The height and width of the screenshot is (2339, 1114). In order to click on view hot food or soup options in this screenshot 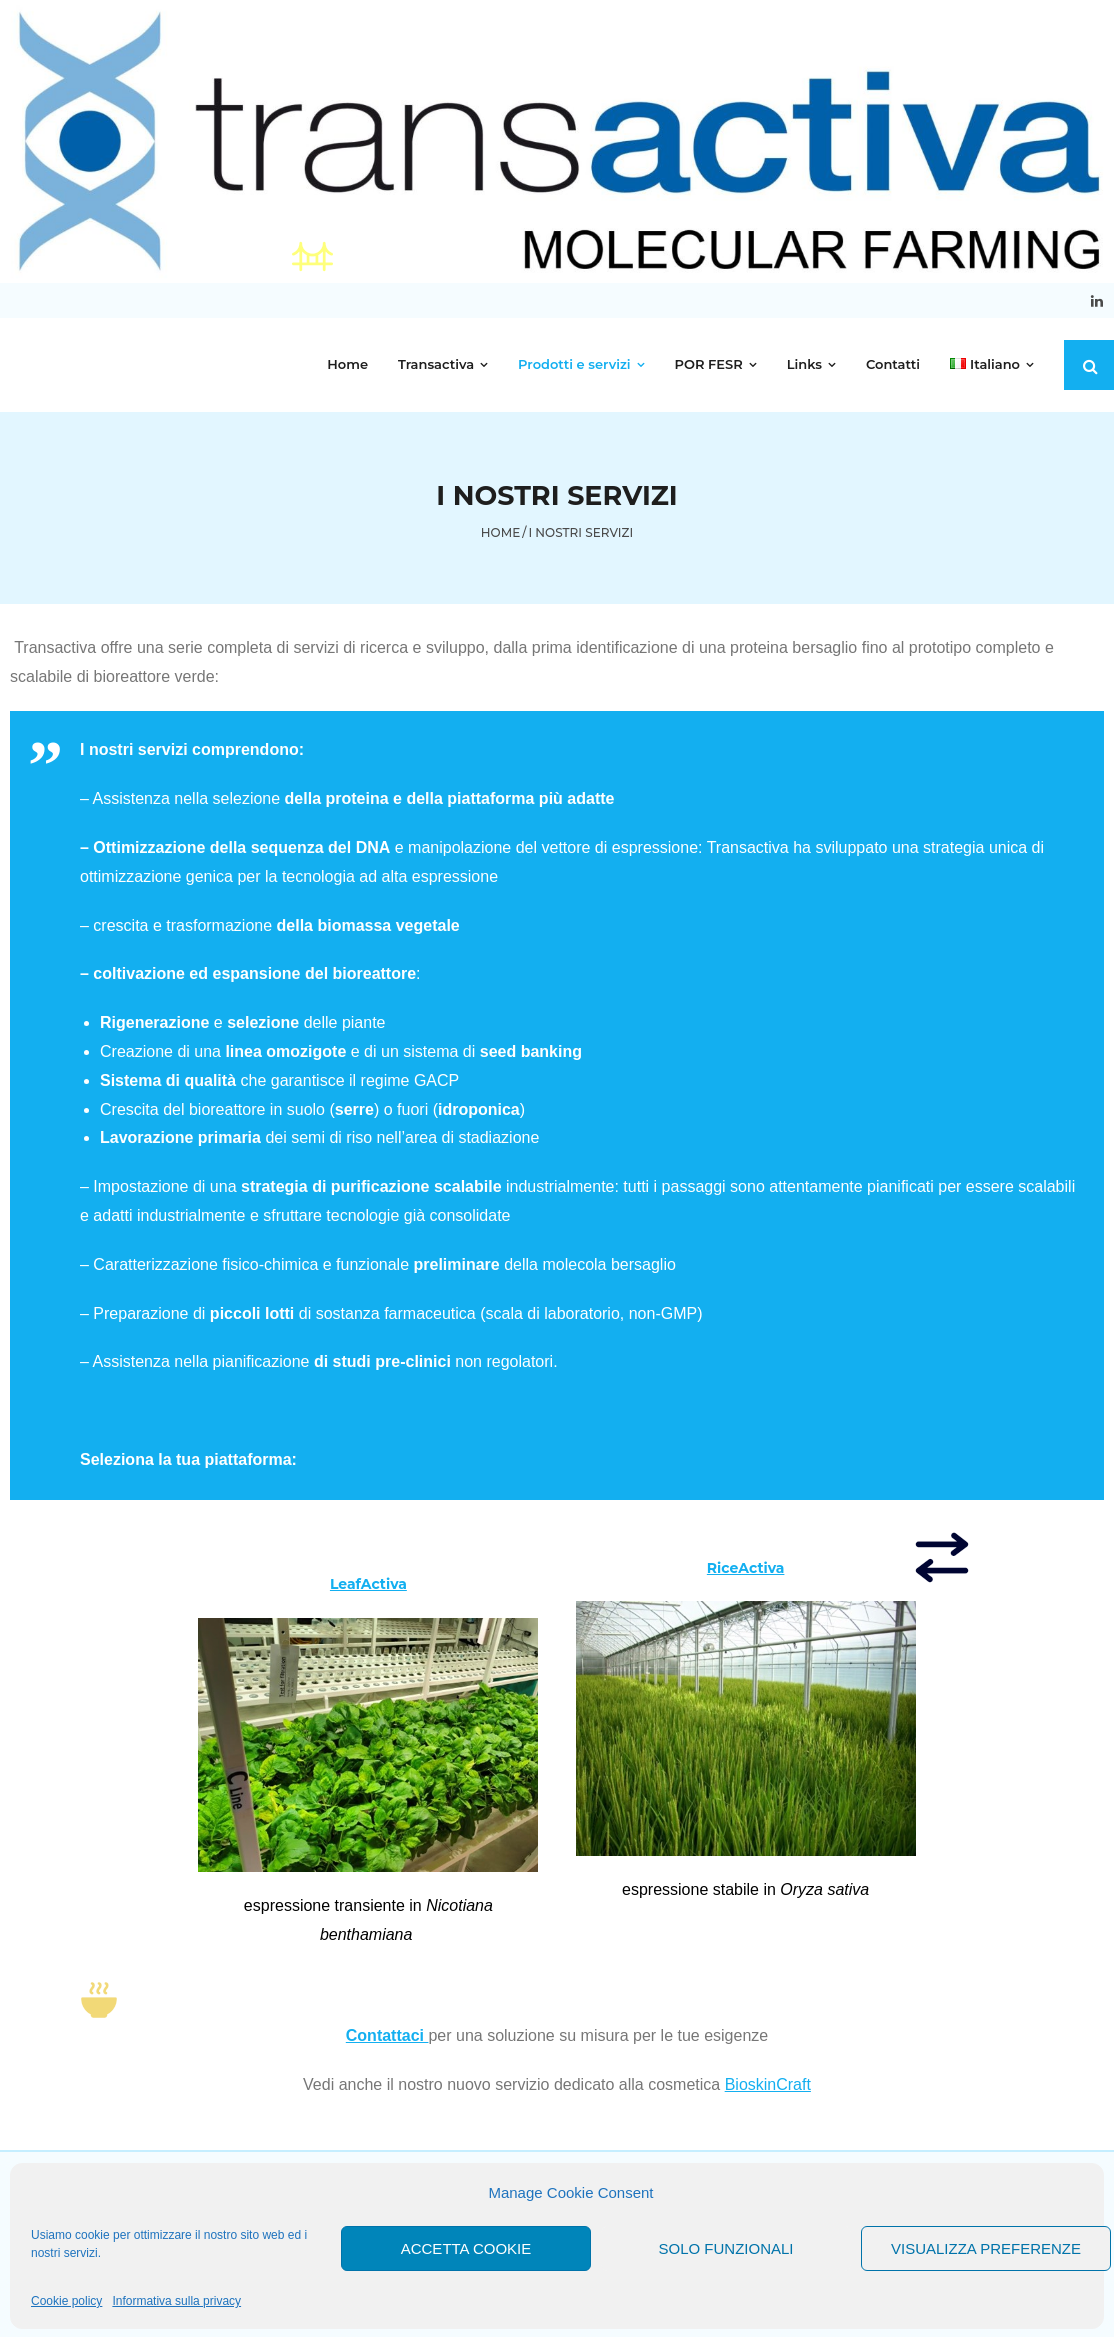, I will do `click(99, 2000)`.